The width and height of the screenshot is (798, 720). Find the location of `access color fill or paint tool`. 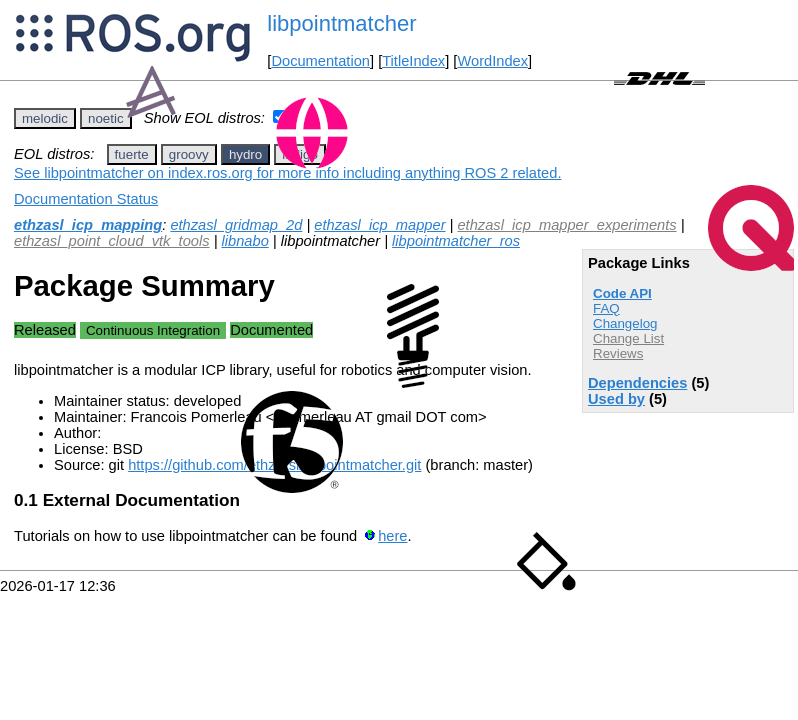

access color fill or paint tool is located at coordinates (545, 561).